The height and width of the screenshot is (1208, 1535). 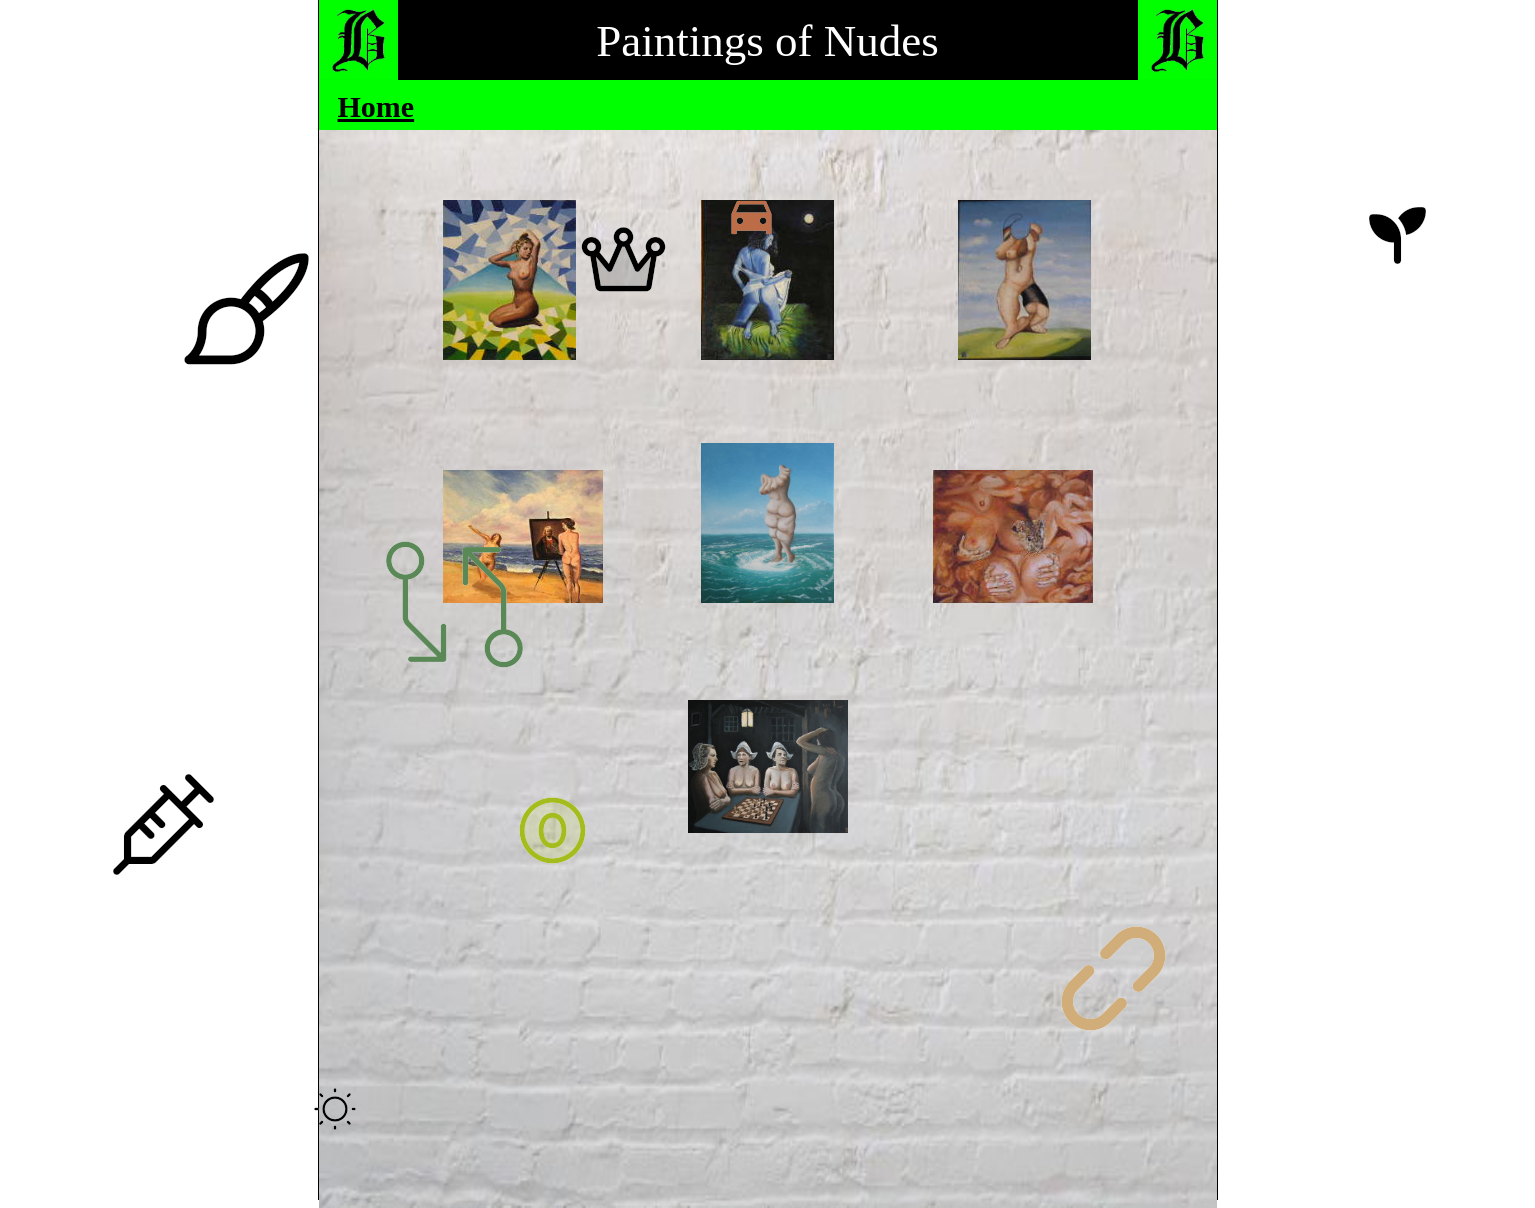 What do you see at coordinates (1113, 978) in the screenshot?
I see `unlink or disconnect a URL` at bounding box center [1113, 978].